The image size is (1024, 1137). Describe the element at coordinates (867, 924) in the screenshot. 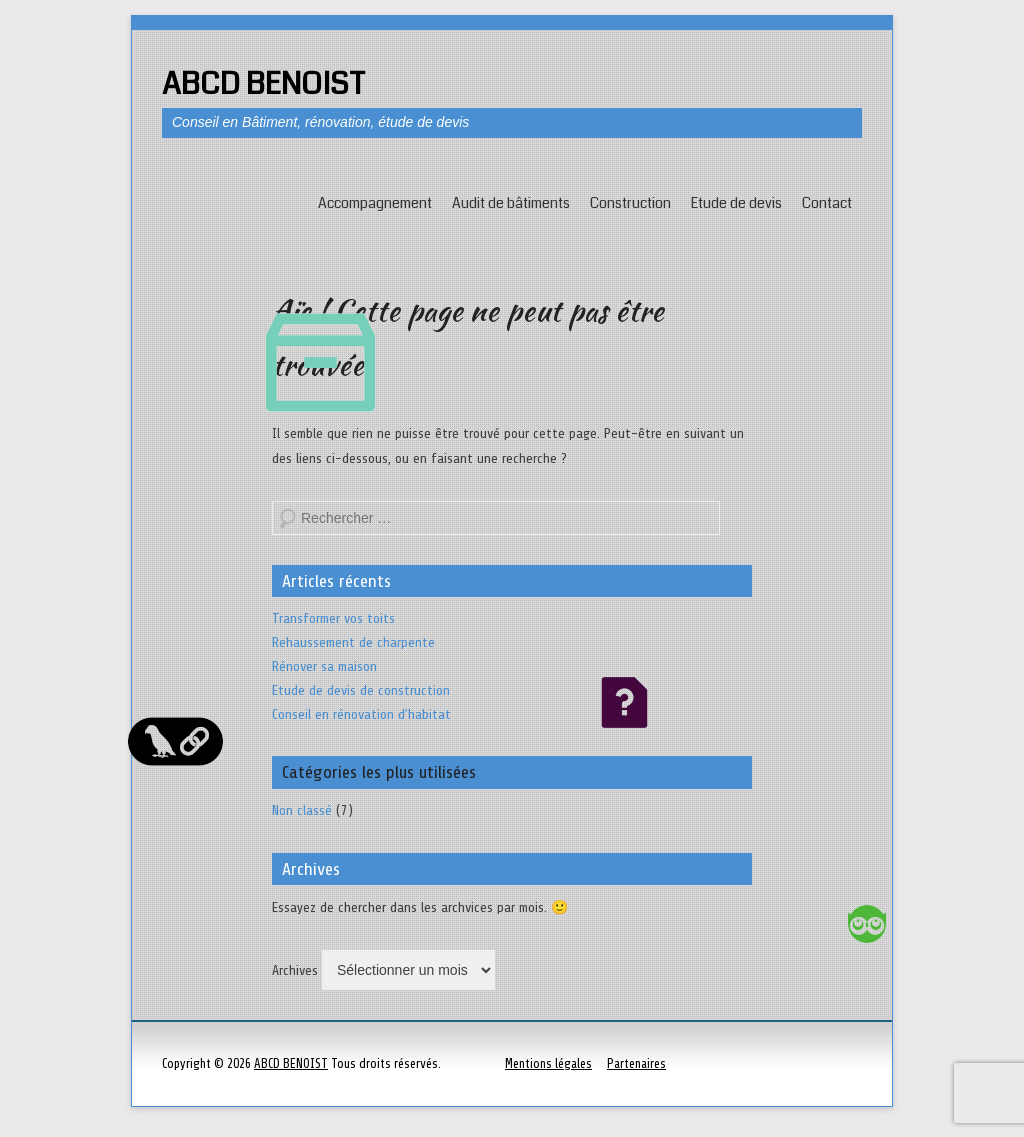

I see `visit ulule crowdfunding platform` at that location.